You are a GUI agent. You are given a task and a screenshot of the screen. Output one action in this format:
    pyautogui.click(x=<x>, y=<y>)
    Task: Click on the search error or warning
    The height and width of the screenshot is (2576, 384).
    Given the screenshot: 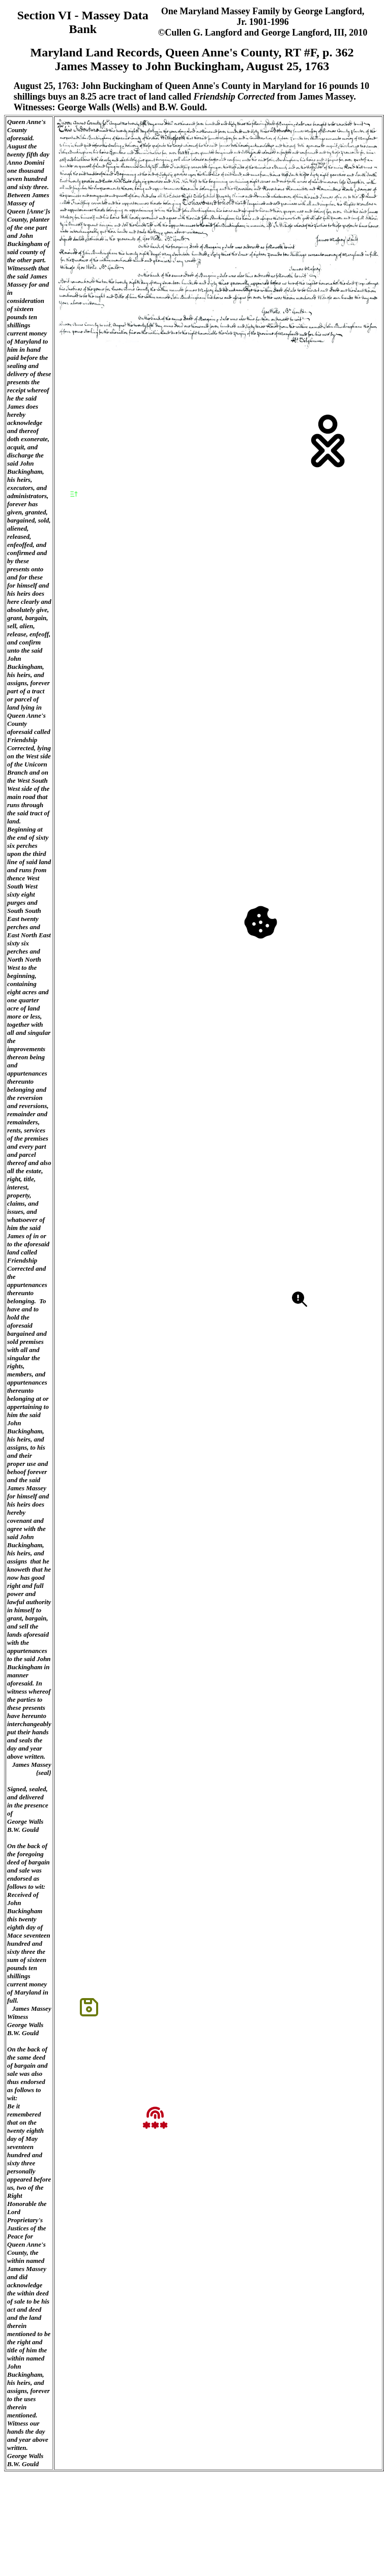 What is the action you would take?
    pyautogui.click(x=300, y=1299)
    